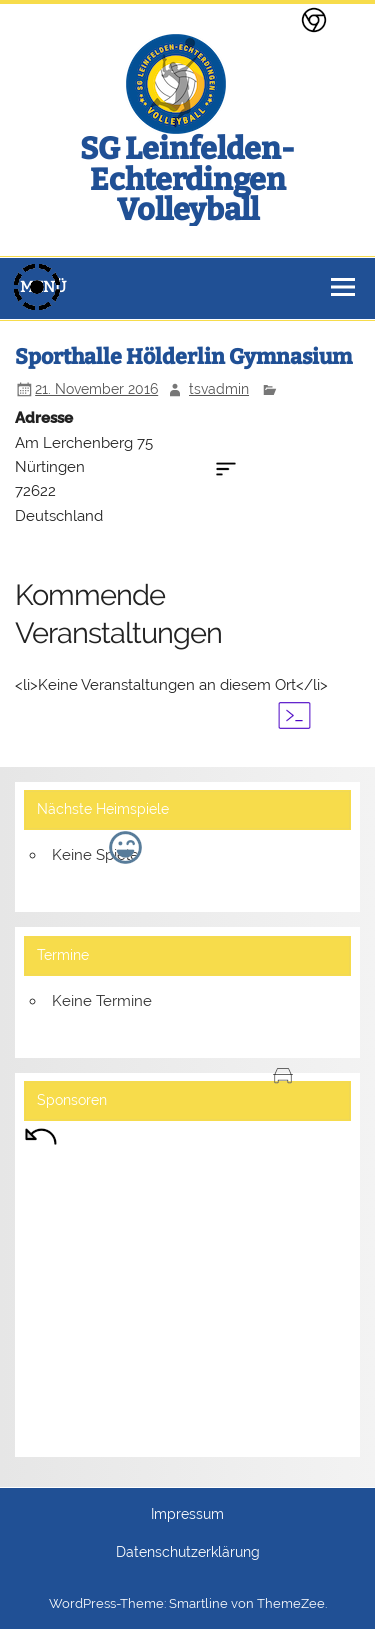 Image resolution: width=375 pixels, height=1629 pixels. What do you see at coordinates (294, 715) in the screenshot?
I see `open command line terminal` at bounding box center [294, 715].